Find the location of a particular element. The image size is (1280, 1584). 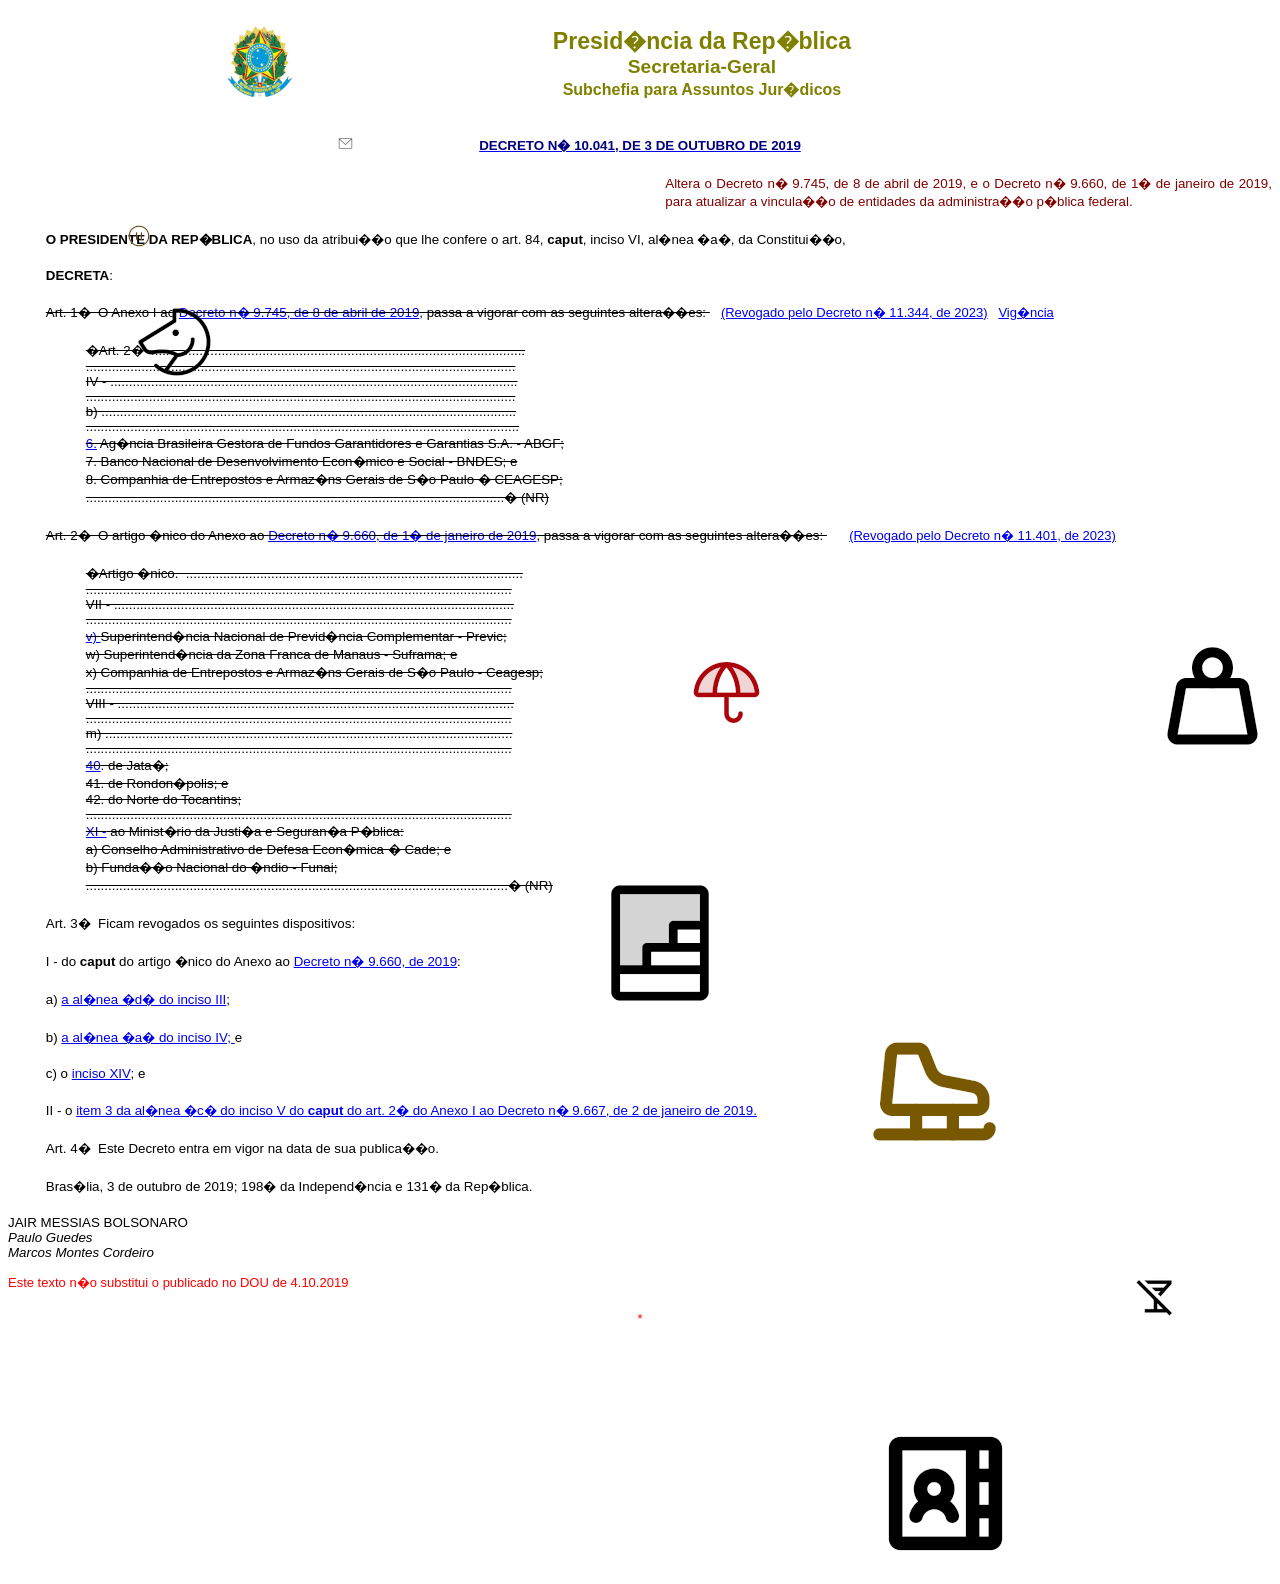

view weather protection or rain forecast is located at coordinates (726, 692).